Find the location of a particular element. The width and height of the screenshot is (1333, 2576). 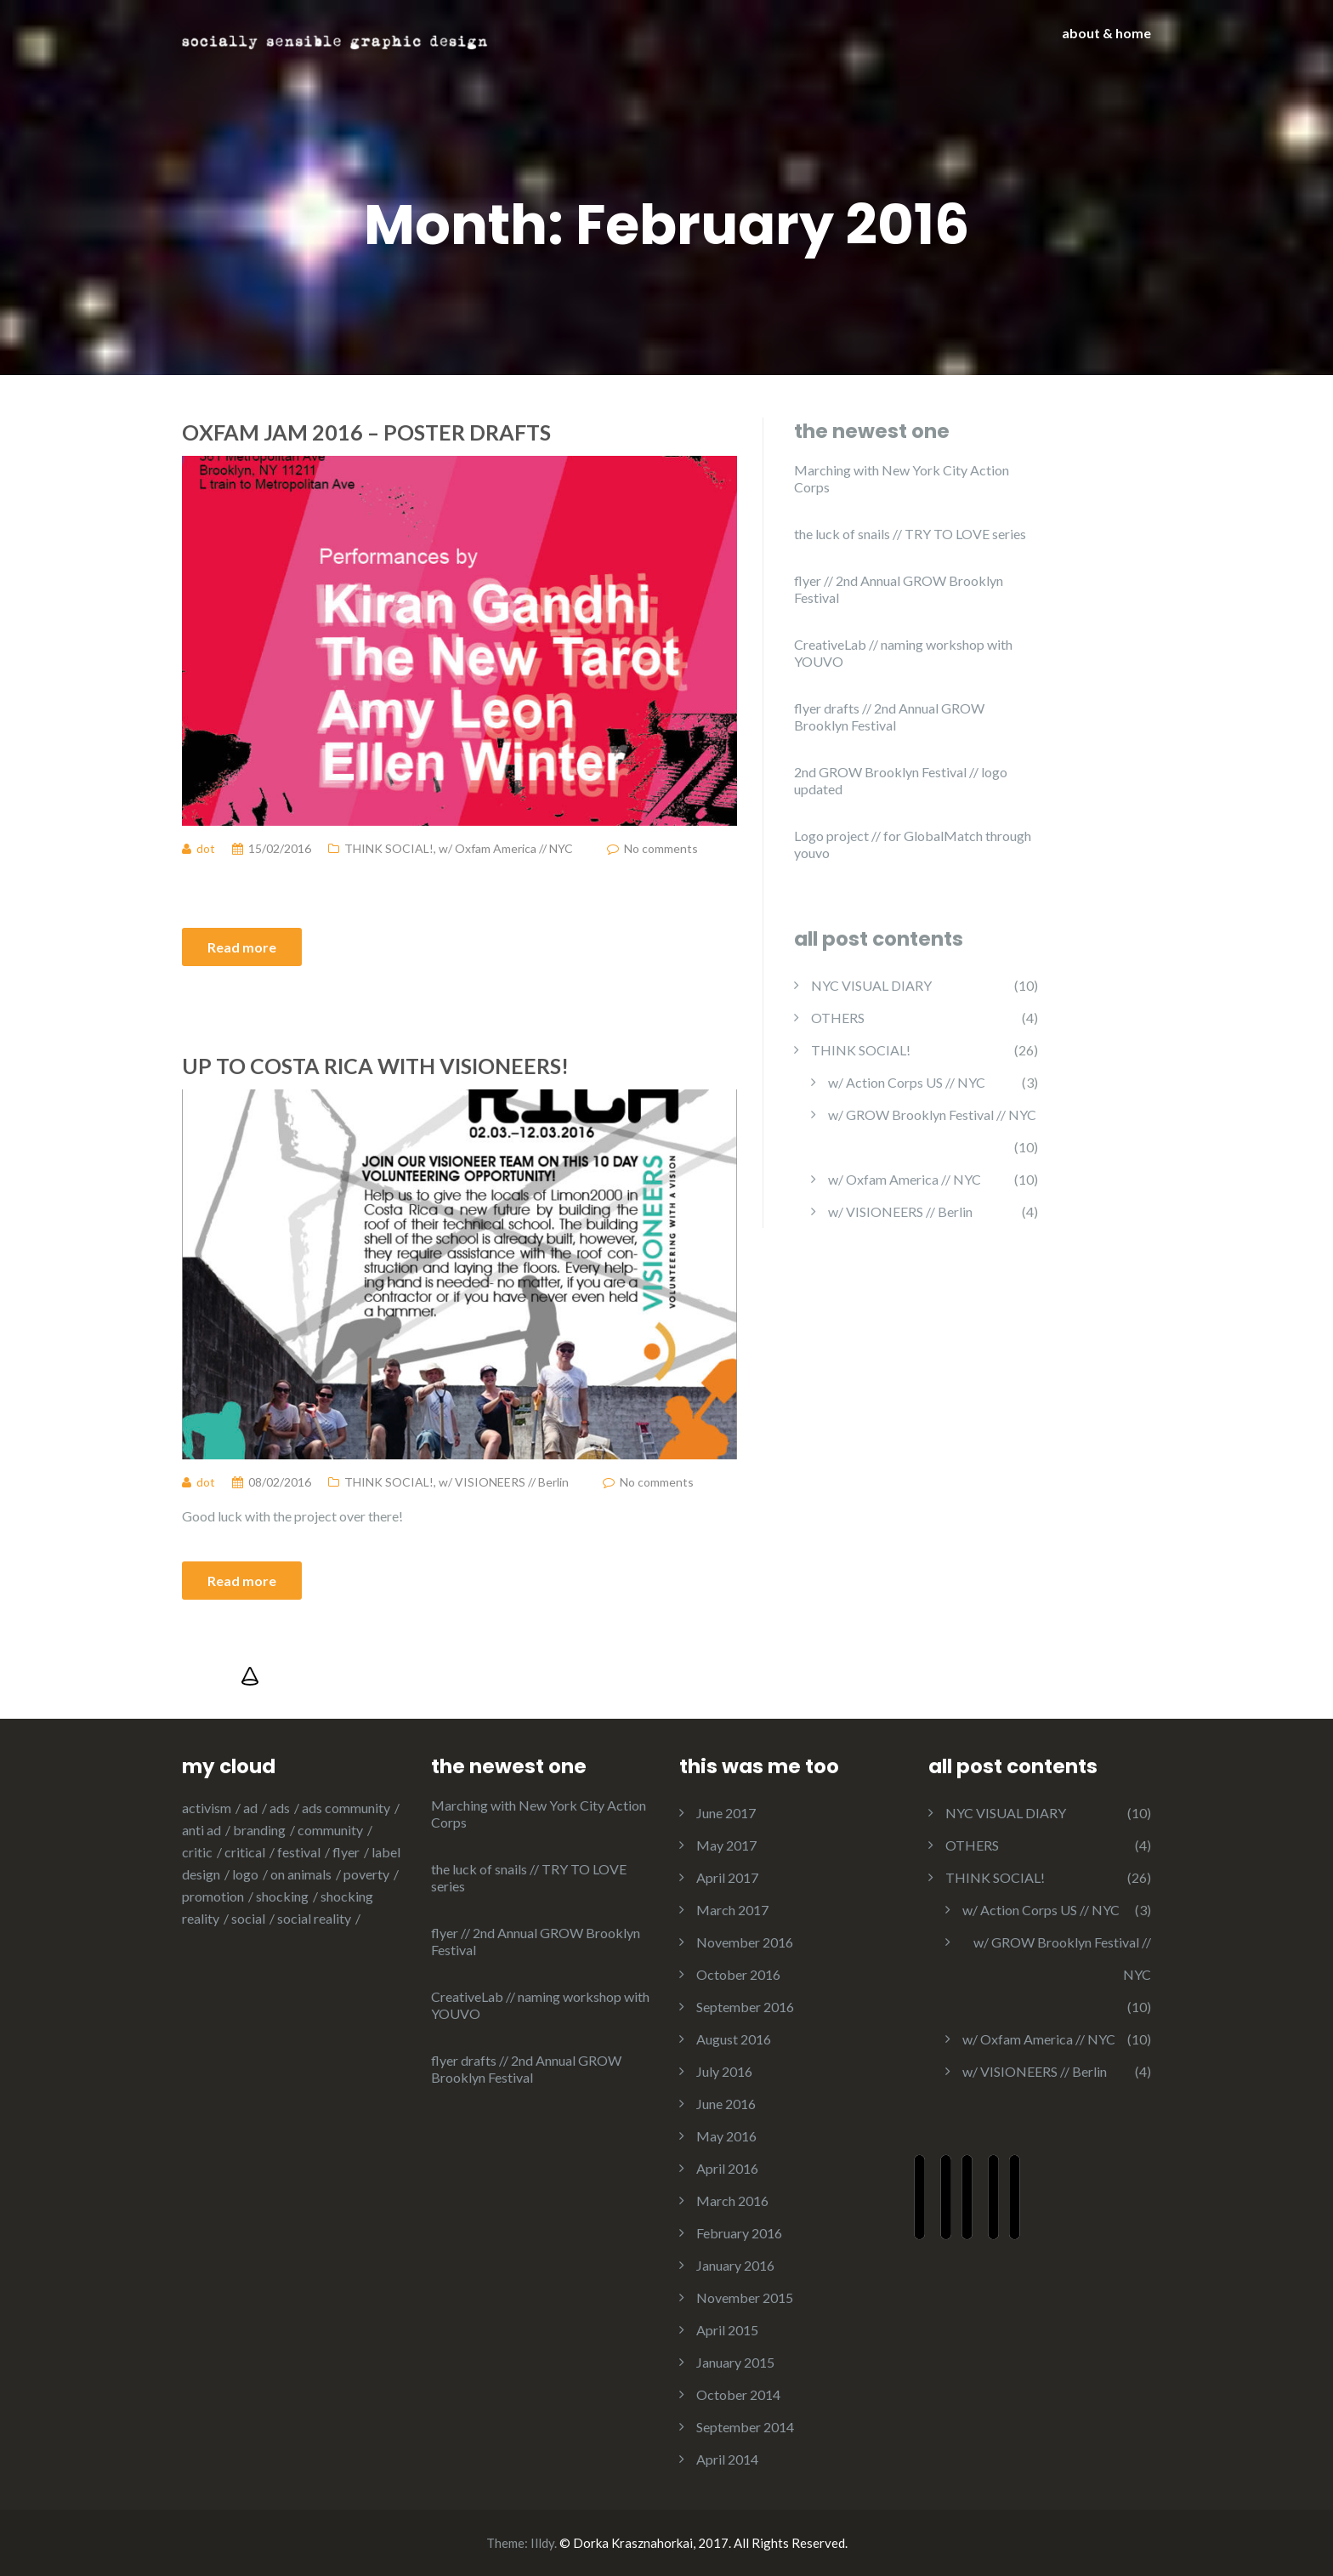

scan a barcode is located at coordinates (967, 2197).